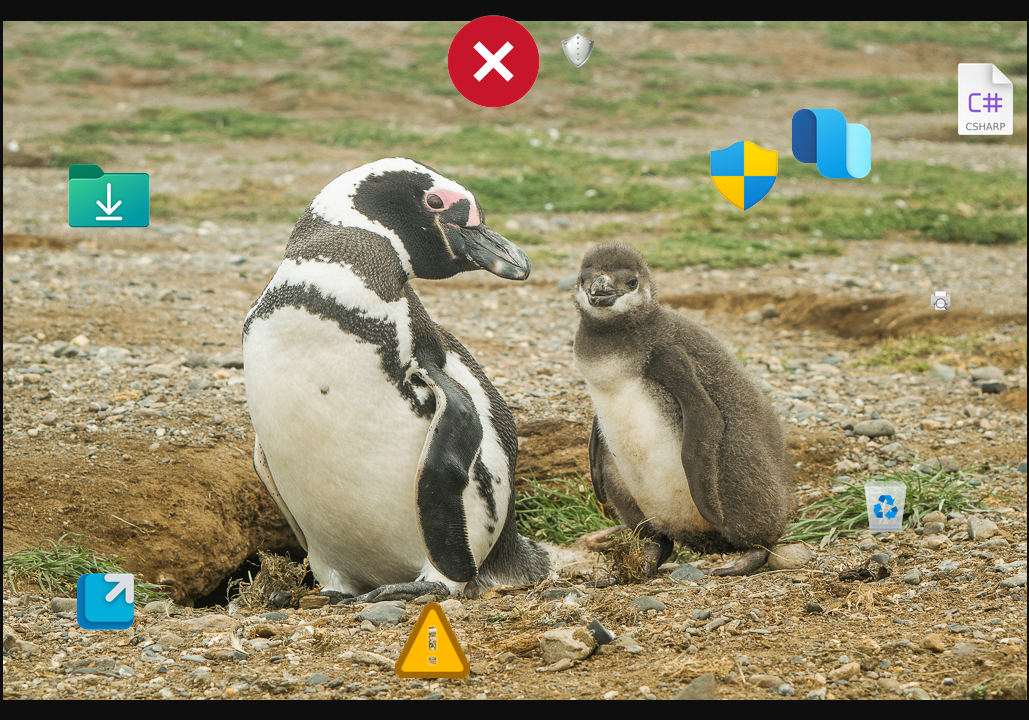 The height and width of the screenshot is (720, 1029). Describe the element at coordinates (940, 300) in the screenshot. I see `preview document before printing` at that location.